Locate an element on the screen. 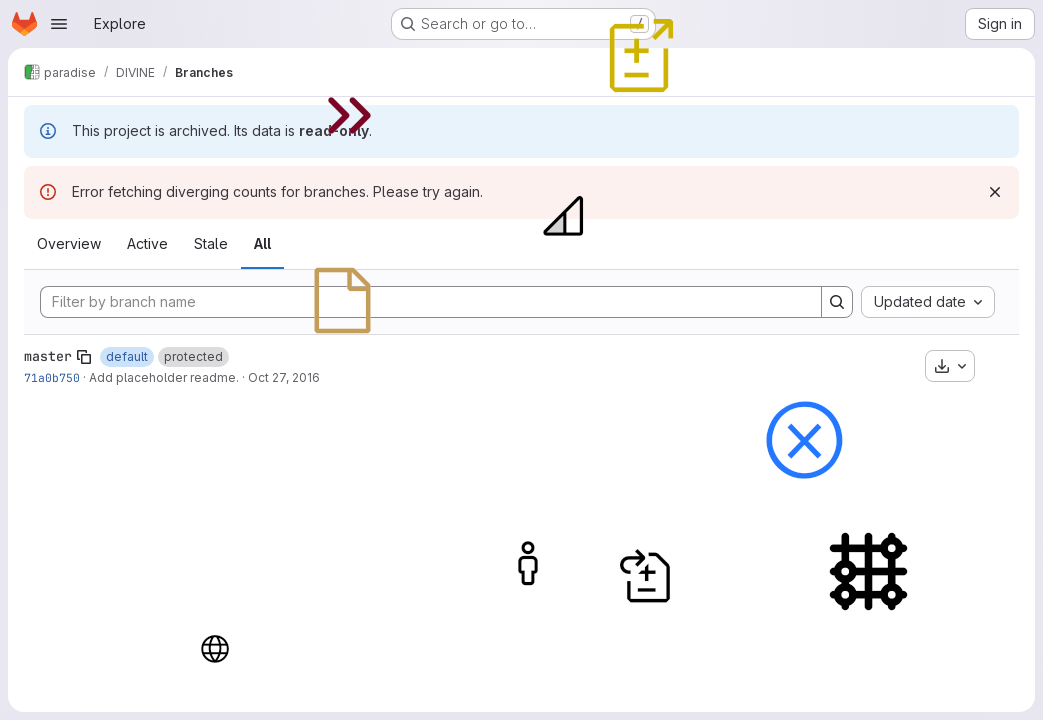 The image size is (1043, 720). indicates an error or failed action is located at coordinates (805, 440).